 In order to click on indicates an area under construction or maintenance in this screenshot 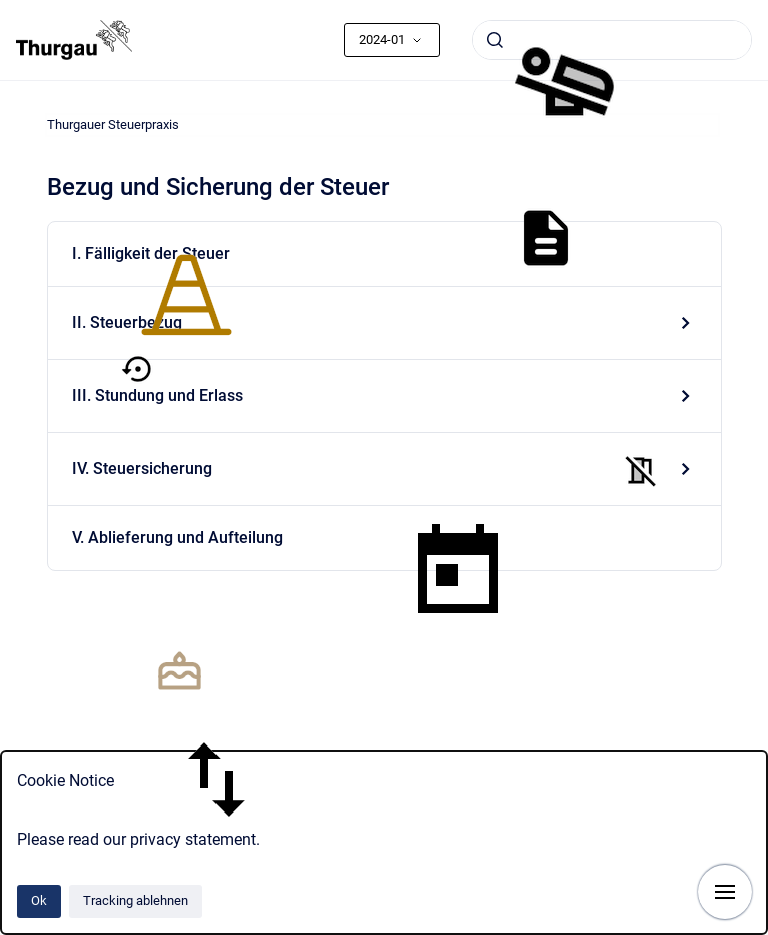, I will do `click(186, 296)`.